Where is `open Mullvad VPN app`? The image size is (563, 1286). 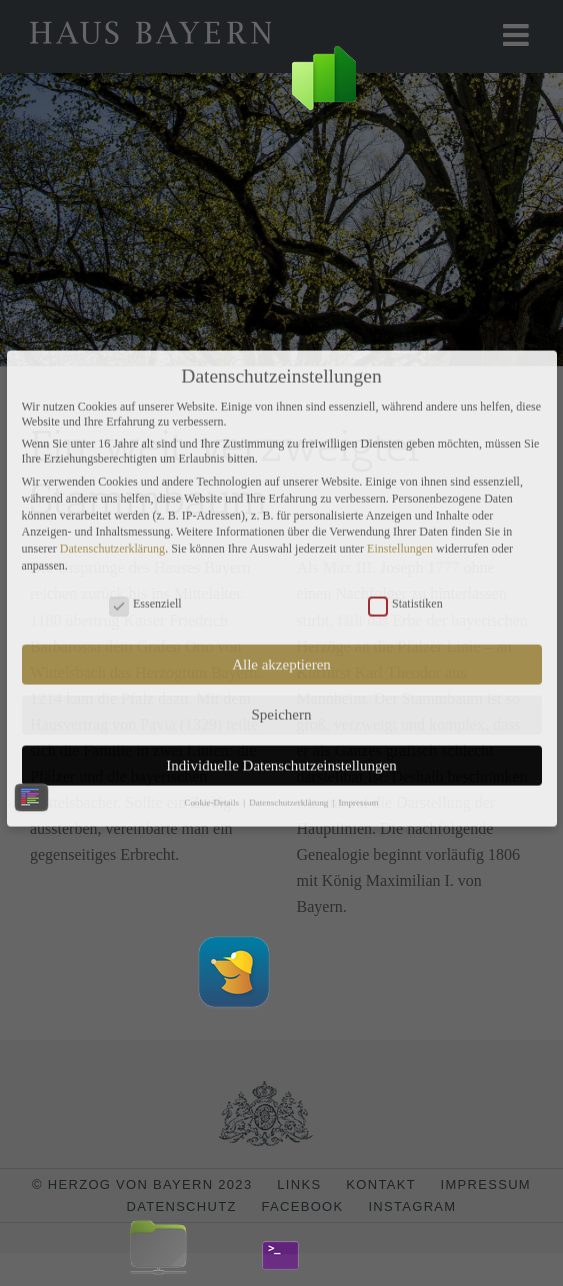 open Mullvad VPN app is located at coordinates (234, 972).